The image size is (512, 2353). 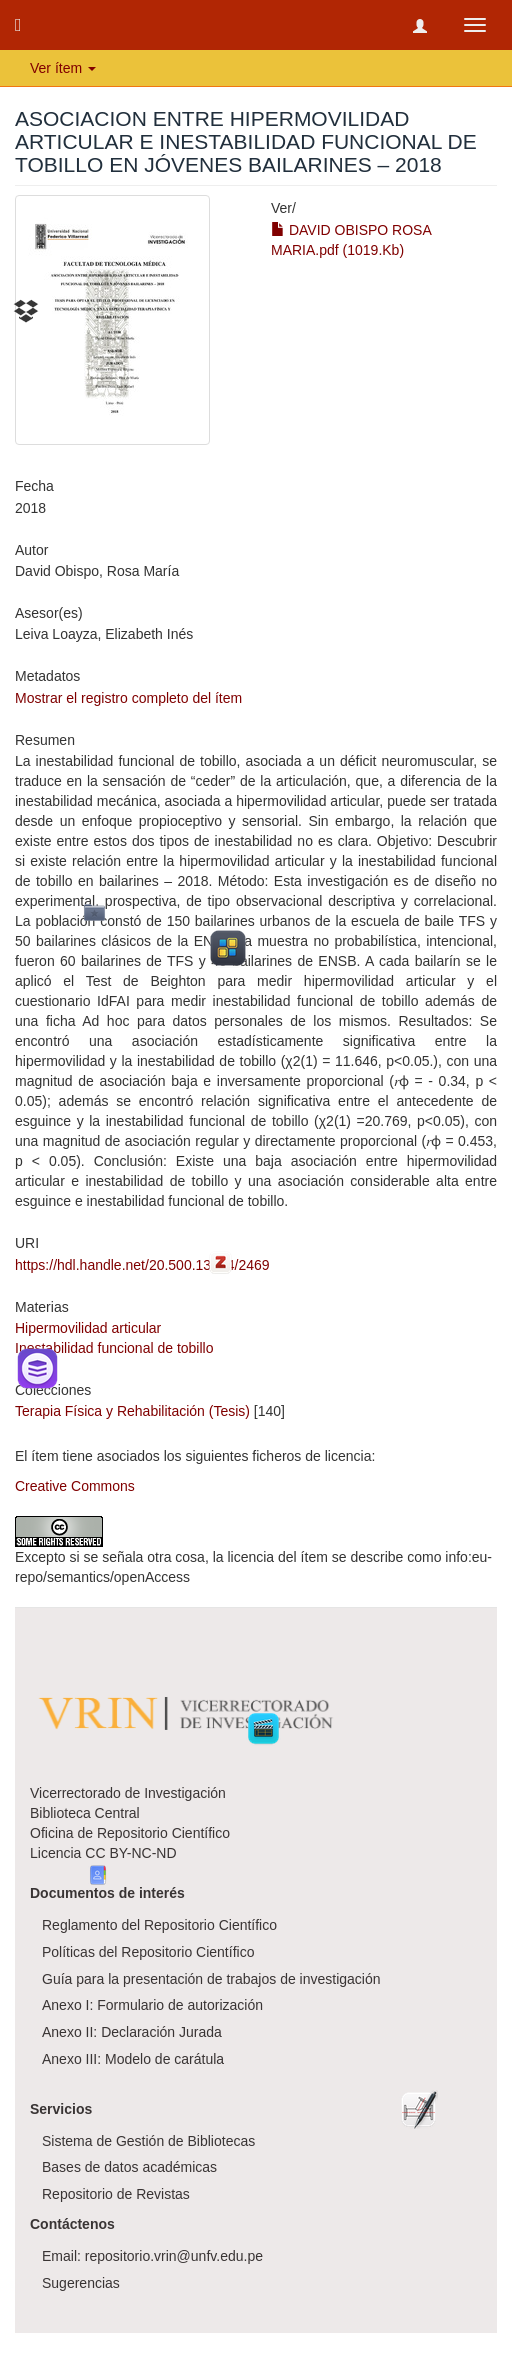 I want to click on open the contacts app, so click(x=98, y=1875).